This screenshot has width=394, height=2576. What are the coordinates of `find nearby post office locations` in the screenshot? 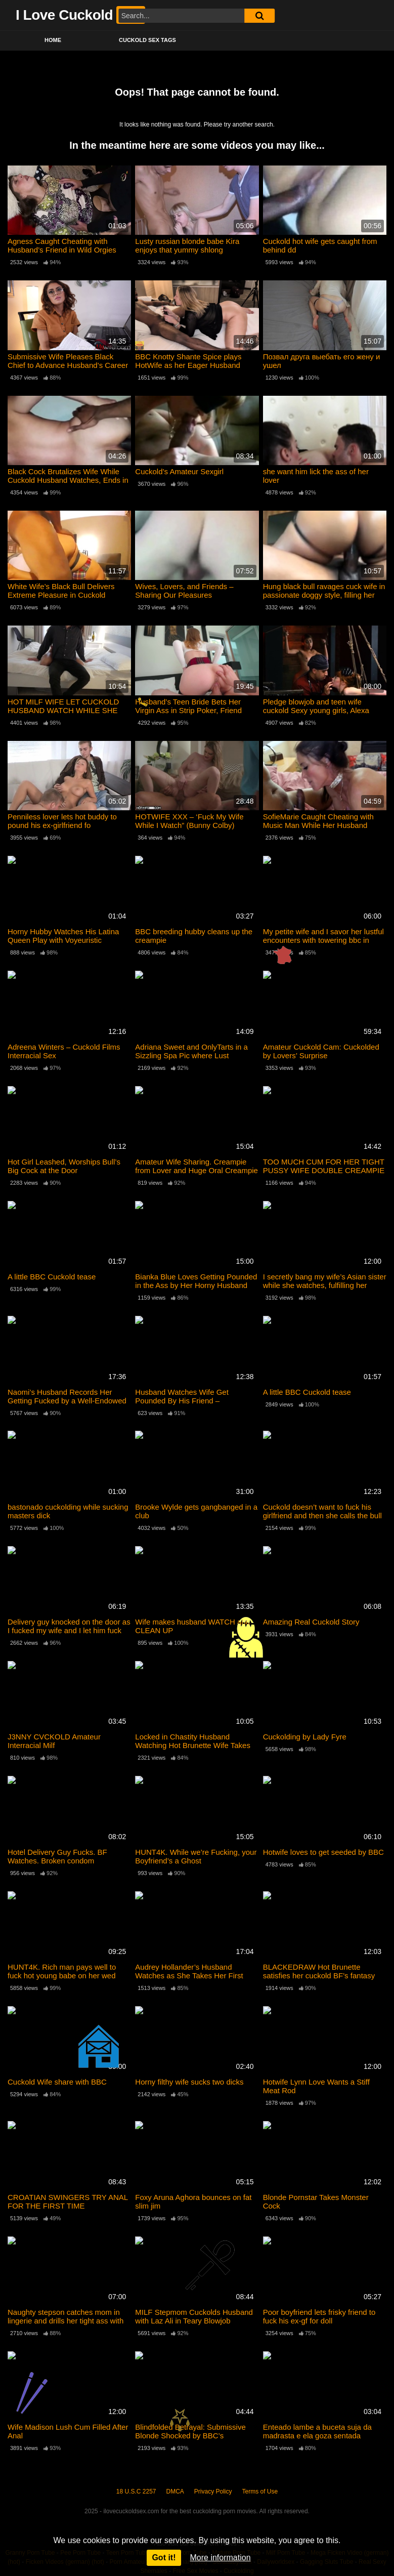 It's located at (99, 2046).